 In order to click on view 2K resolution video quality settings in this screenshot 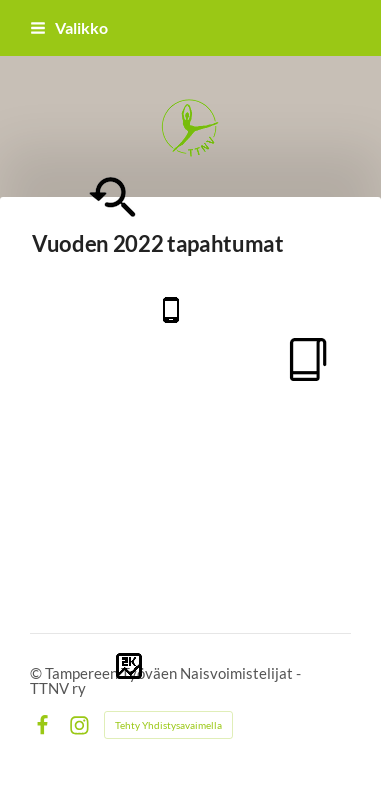, I will do `click(129, 666)`.